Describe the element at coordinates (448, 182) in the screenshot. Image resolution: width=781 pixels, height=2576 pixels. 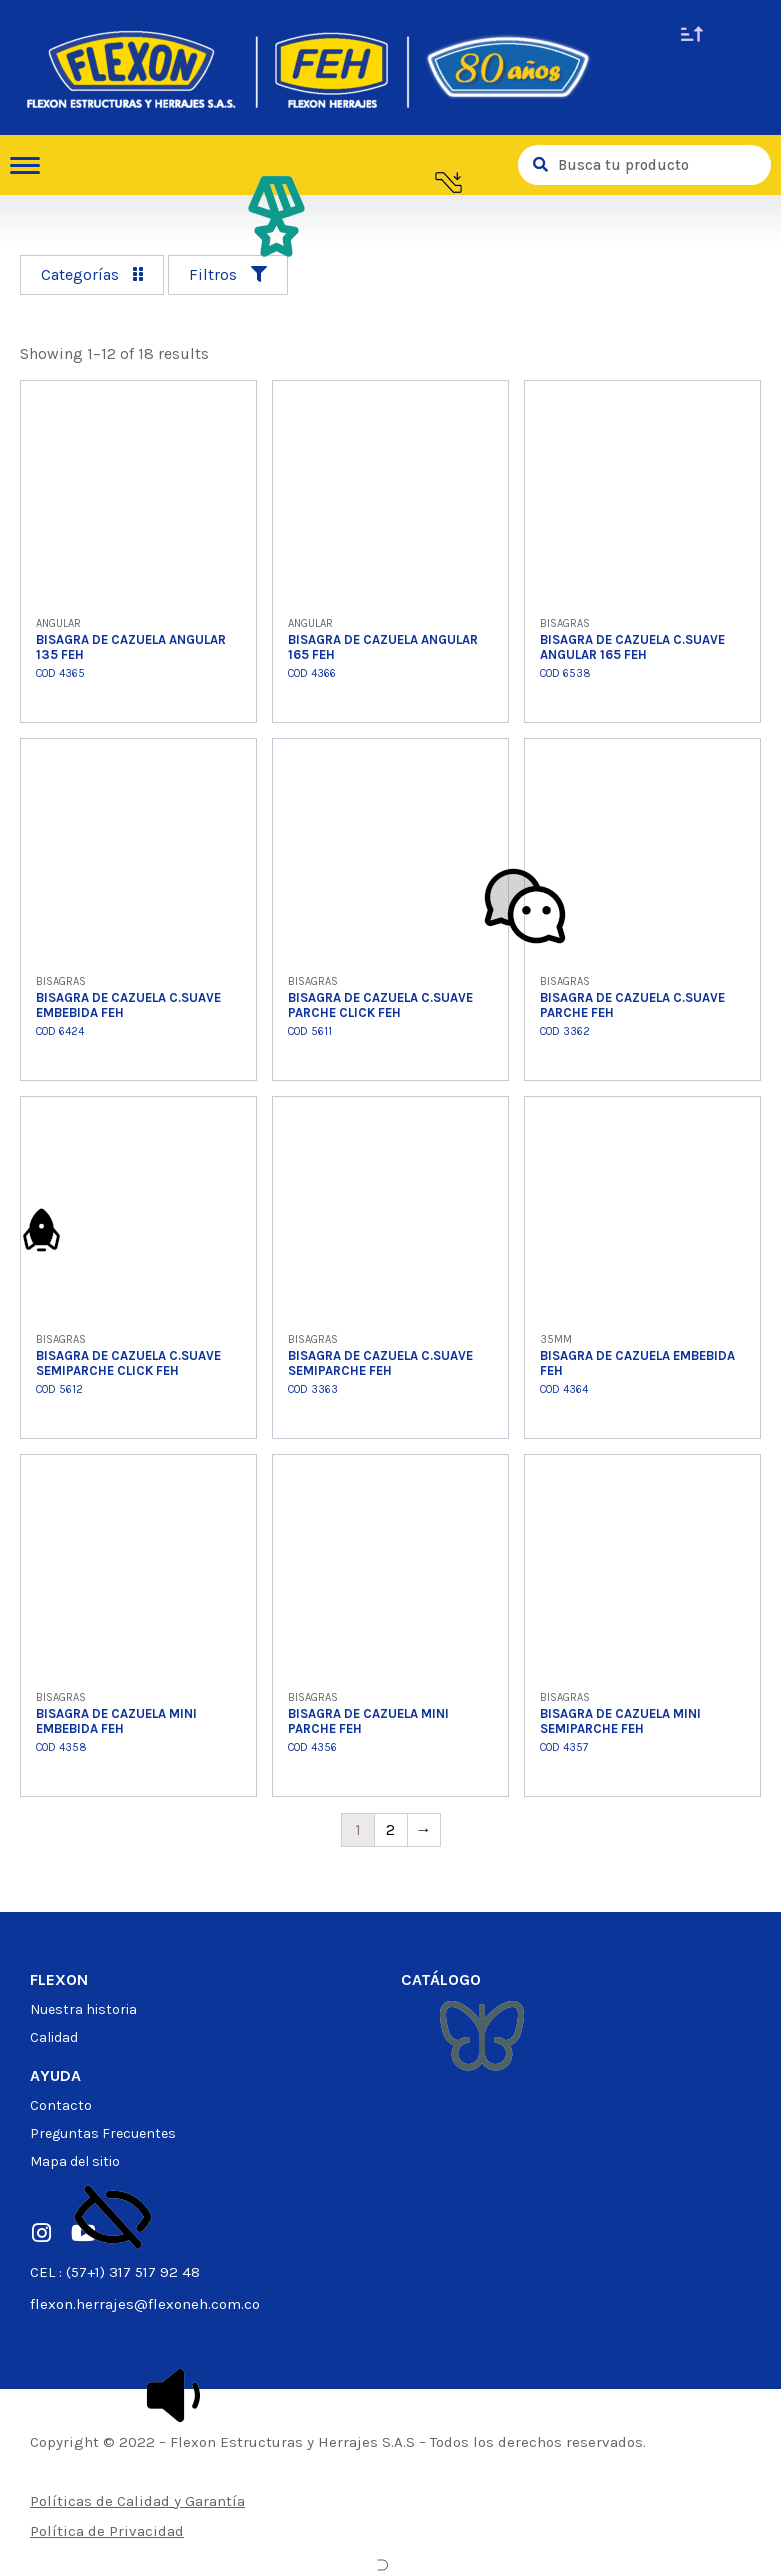
I see `indicates escalator going down` at that location.